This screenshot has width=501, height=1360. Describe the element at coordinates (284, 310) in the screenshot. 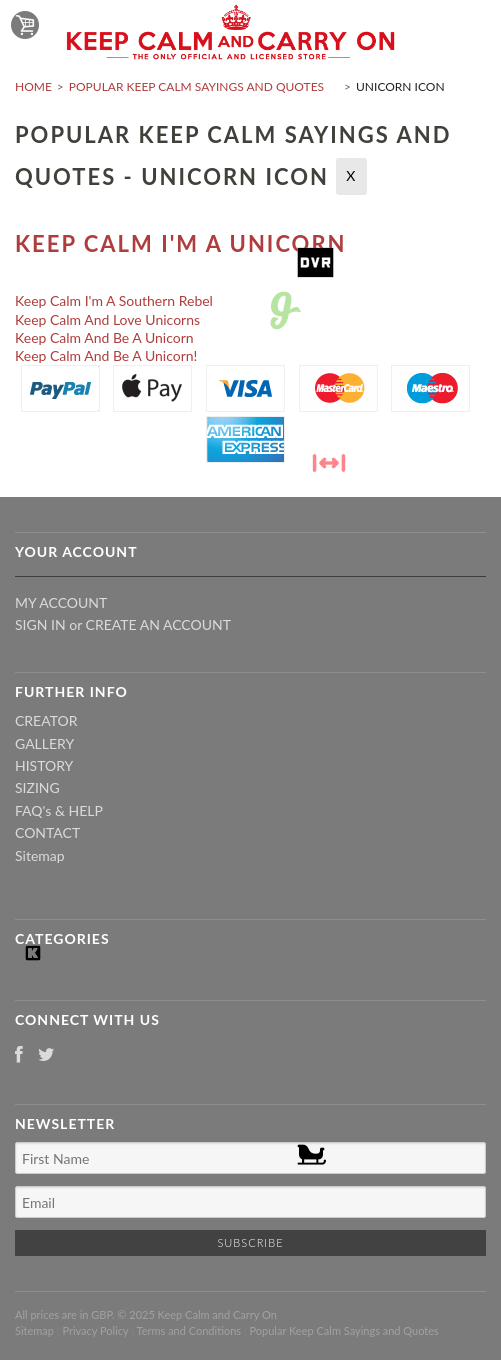

I see `glide app logo` at that location.